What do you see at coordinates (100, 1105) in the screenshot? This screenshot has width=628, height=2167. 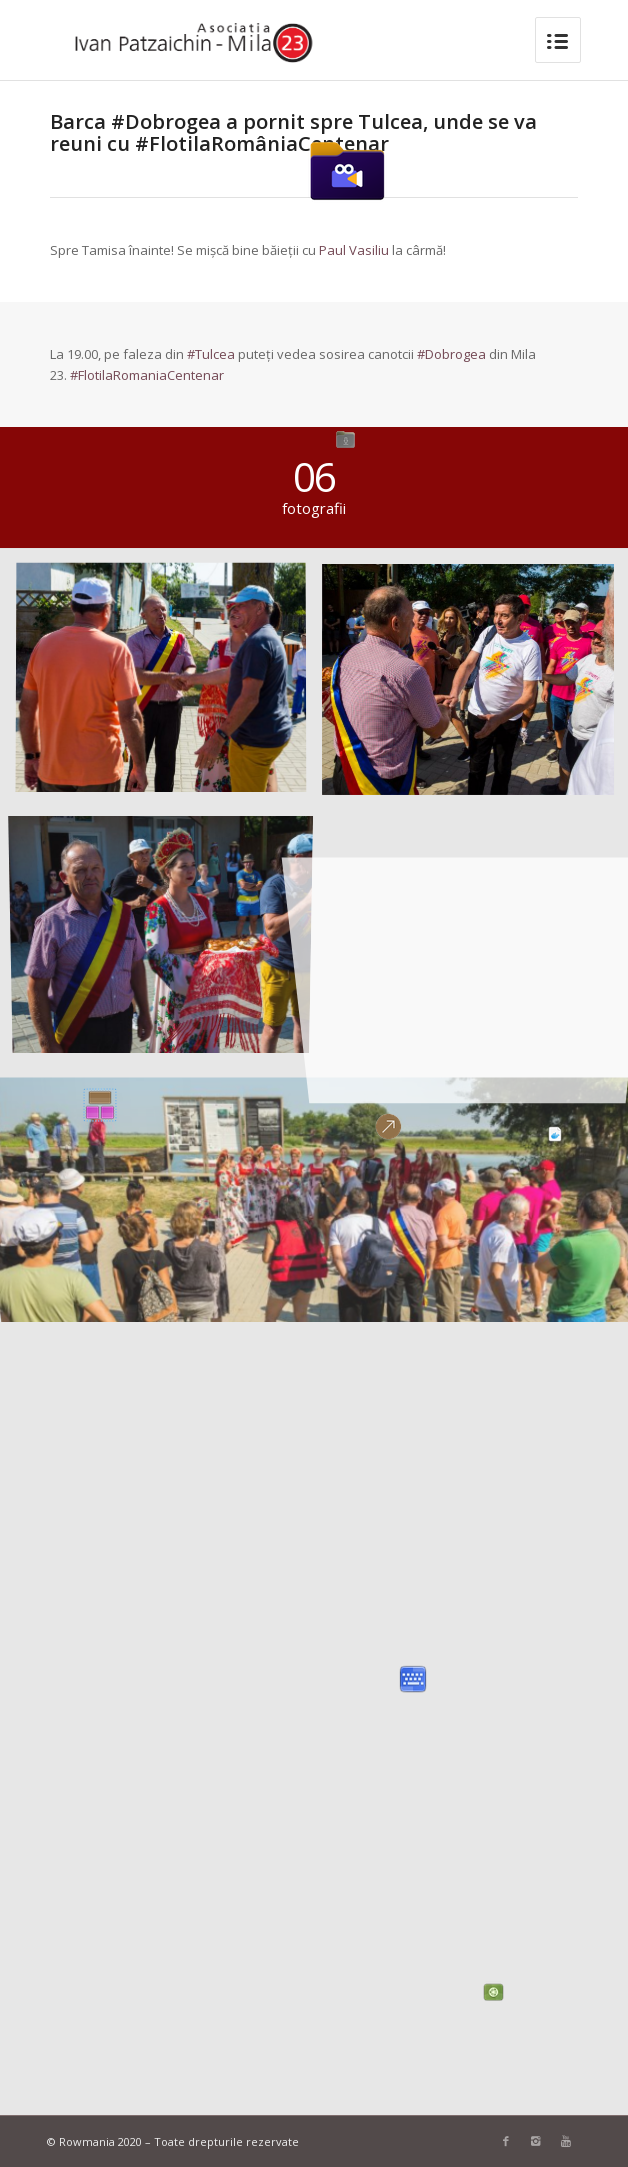 I see `select all items in the current view` at bounding box center [100, 1105].